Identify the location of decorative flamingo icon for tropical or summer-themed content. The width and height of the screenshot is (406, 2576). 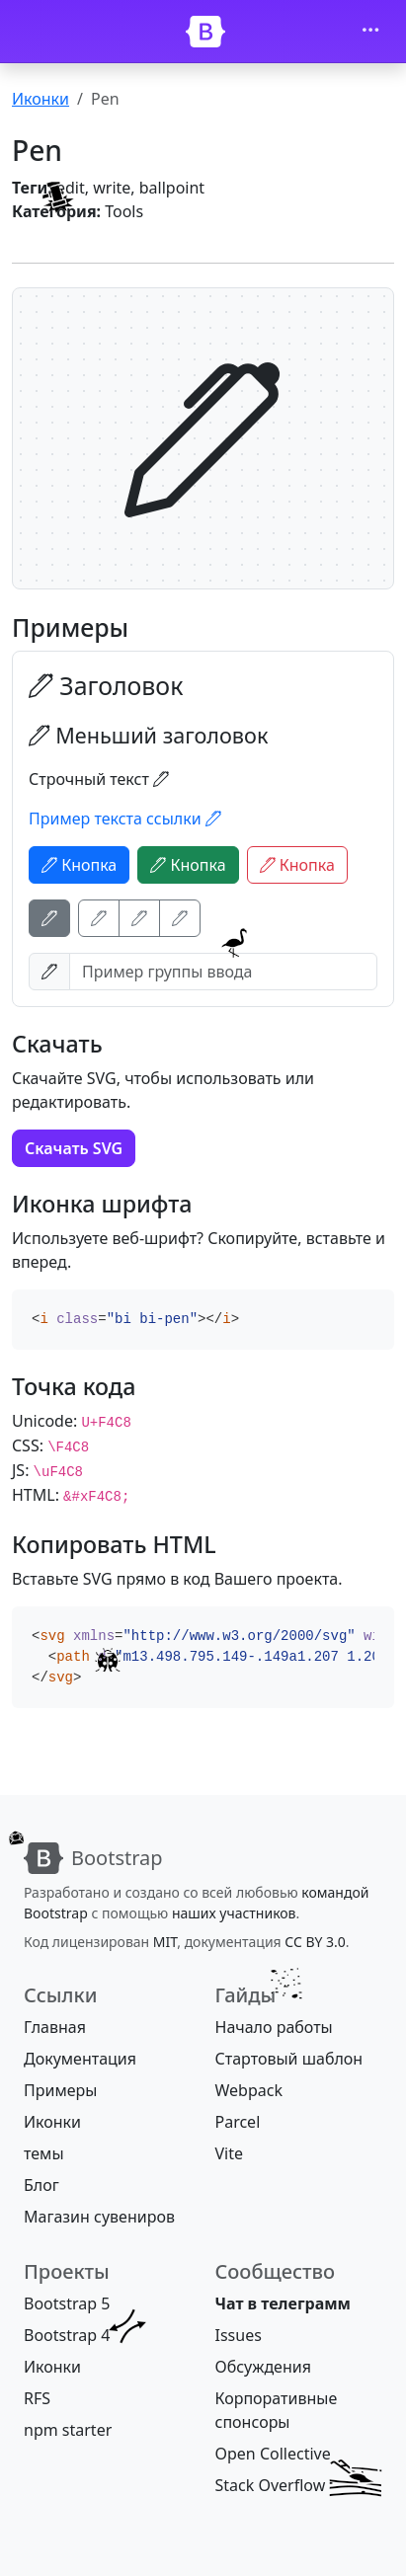
(234, 943).